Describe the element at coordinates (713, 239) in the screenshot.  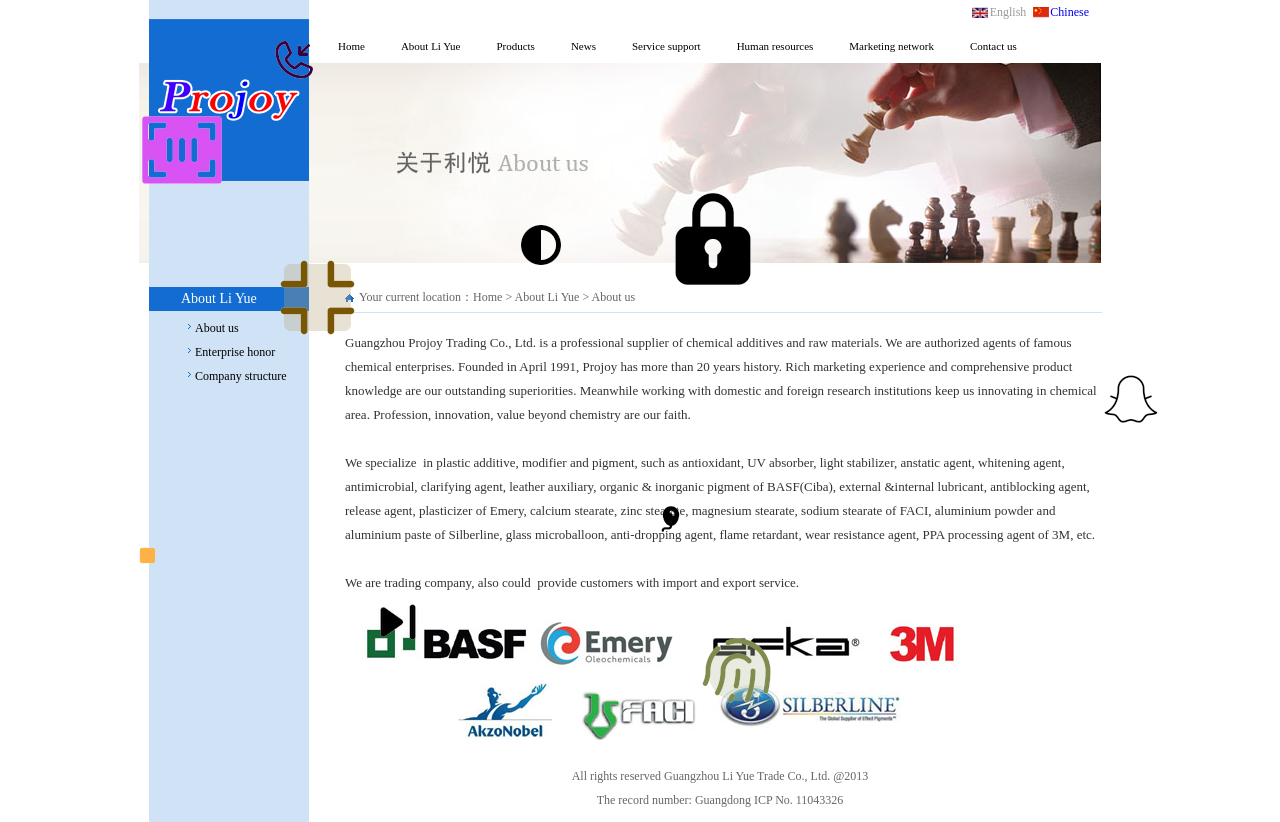
I see `indicates a locked or private channel` at that location.